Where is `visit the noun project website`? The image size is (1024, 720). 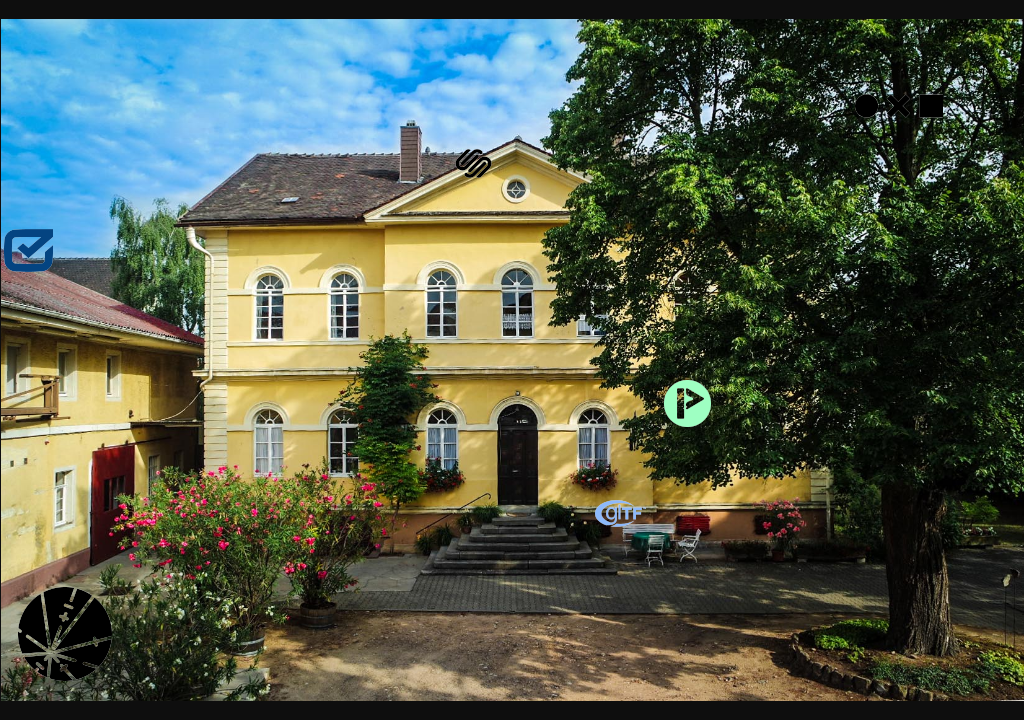
visit the noun project website is located at coordinates (899, 106).